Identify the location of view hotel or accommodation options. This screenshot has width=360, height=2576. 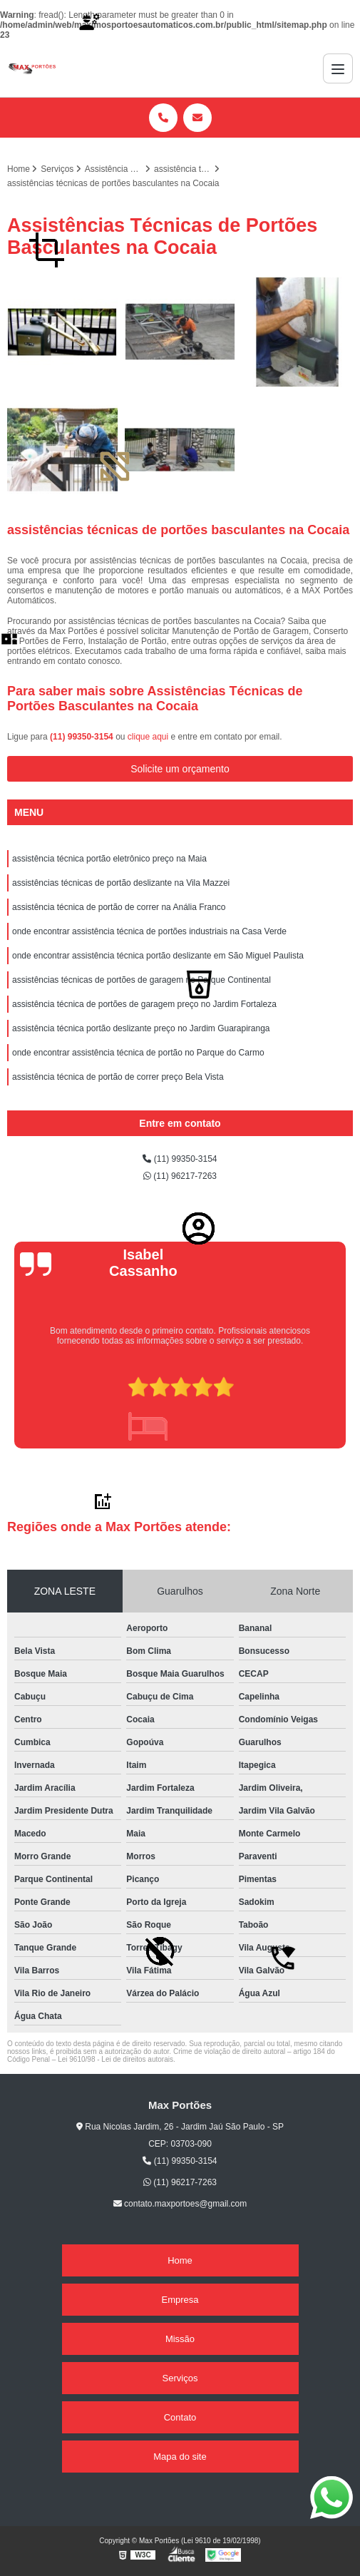
(147, 1426).